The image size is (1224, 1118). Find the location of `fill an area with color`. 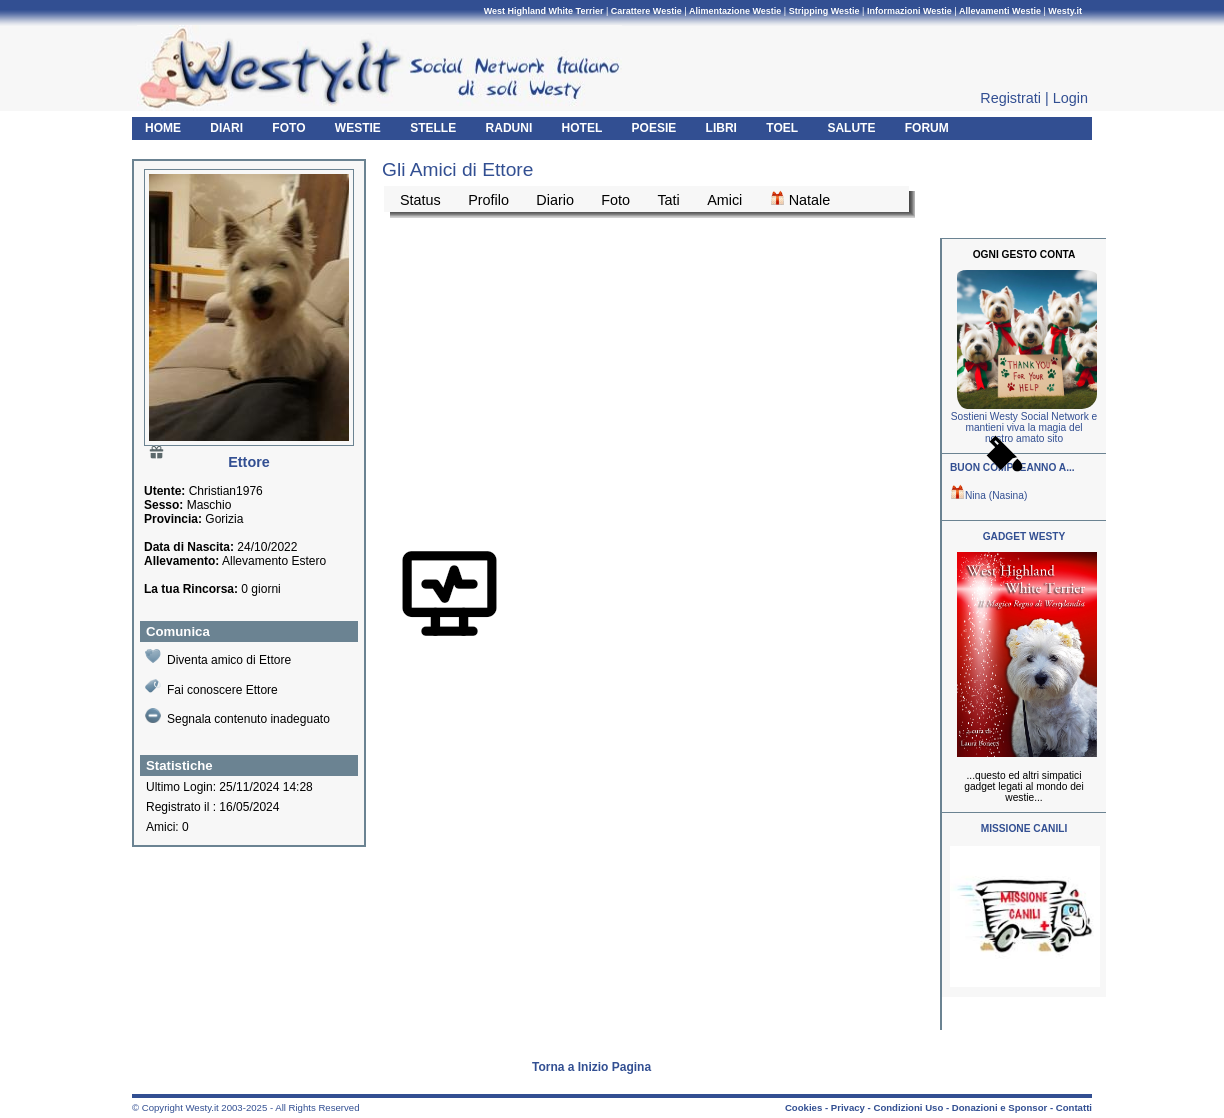

fill an area with color is located at coordinates (1004, 453).